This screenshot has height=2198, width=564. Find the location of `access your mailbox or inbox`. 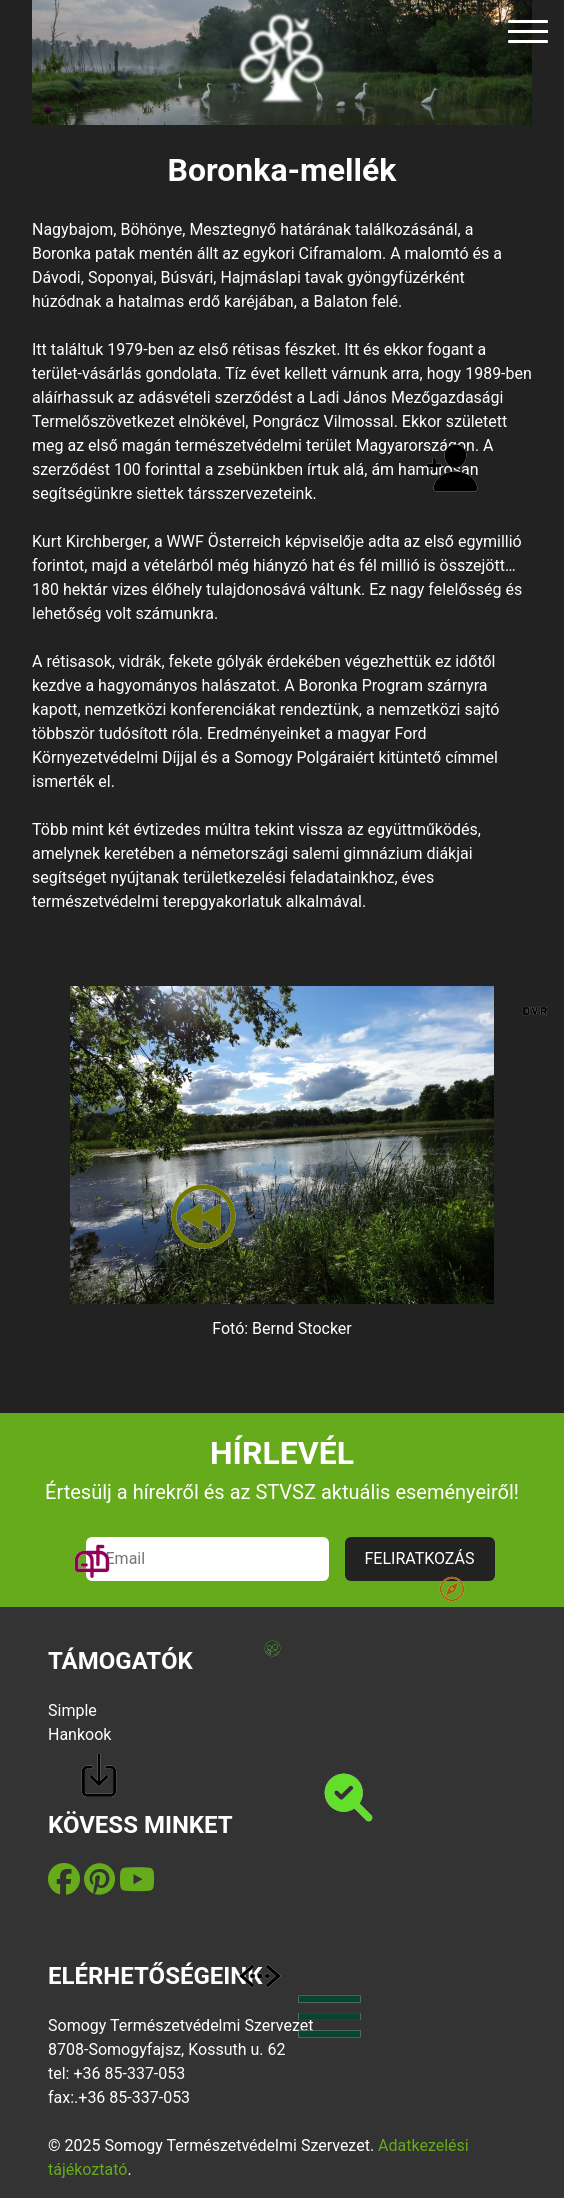

access your mailbox or inbox is located at coordinates (92, 1562).